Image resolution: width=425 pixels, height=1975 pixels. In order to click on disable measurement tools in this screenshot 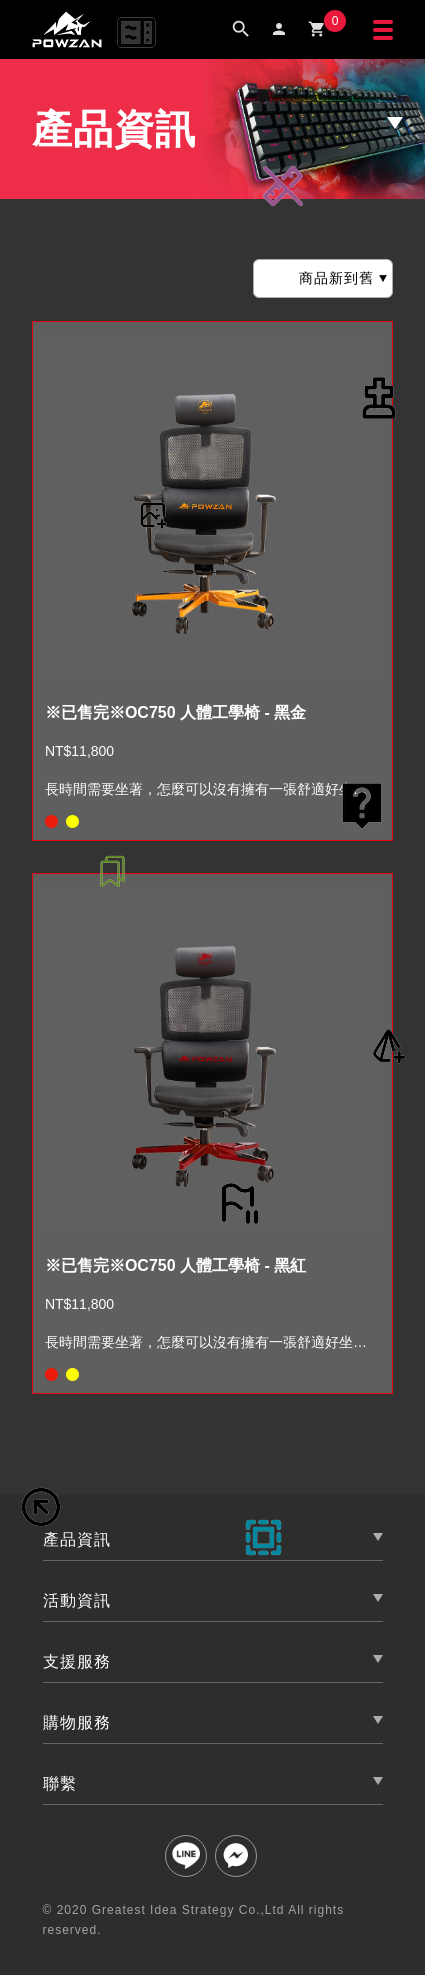, I will do `click(283, 186)`.